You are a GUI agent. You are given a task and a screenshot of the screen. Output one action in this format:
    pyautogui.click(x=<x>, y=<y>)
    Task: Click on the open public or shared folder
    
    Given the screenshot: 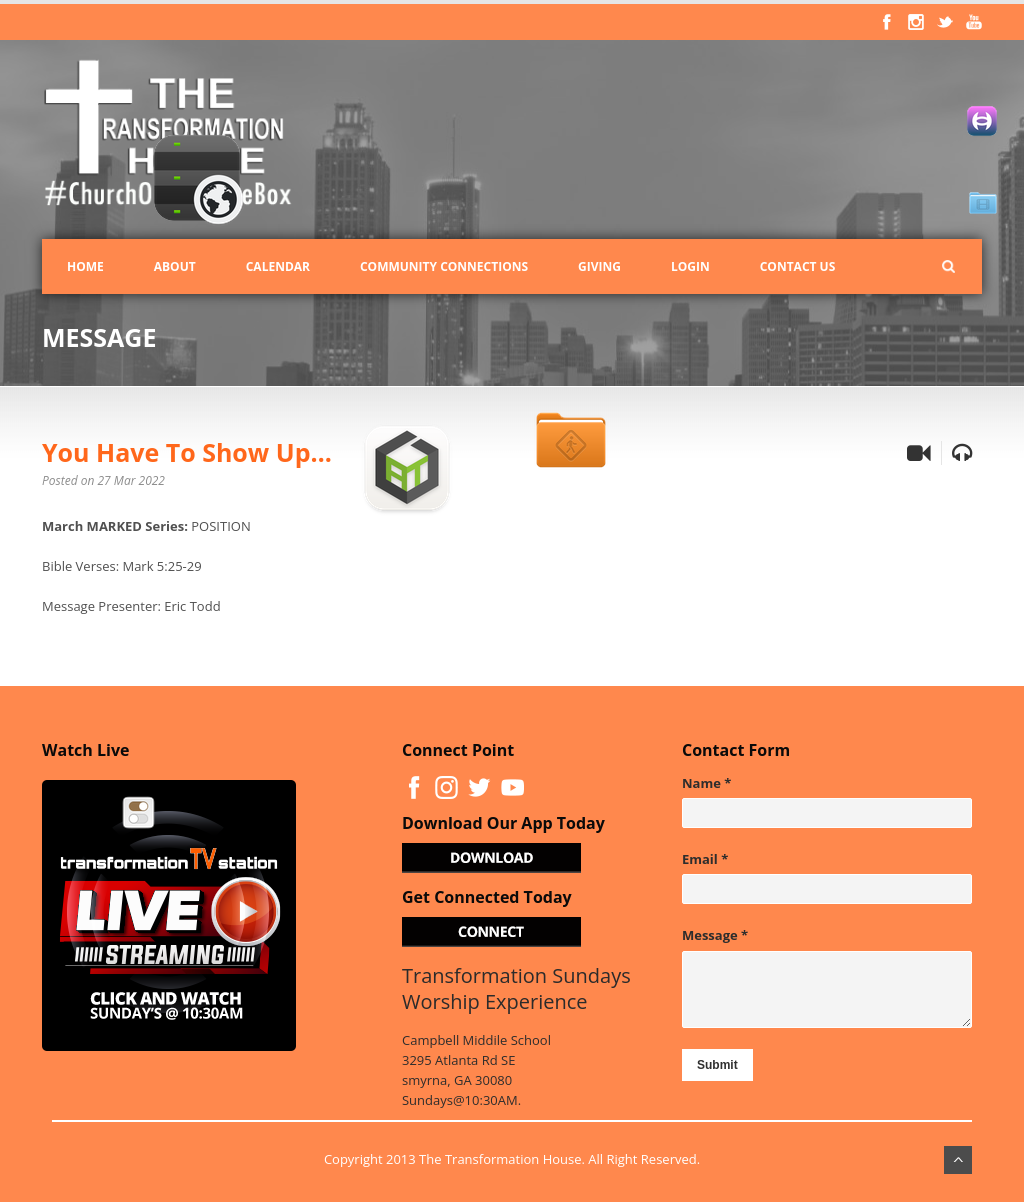 What is the action you would take?
    pyautogui.click(x=571, y=440)
    